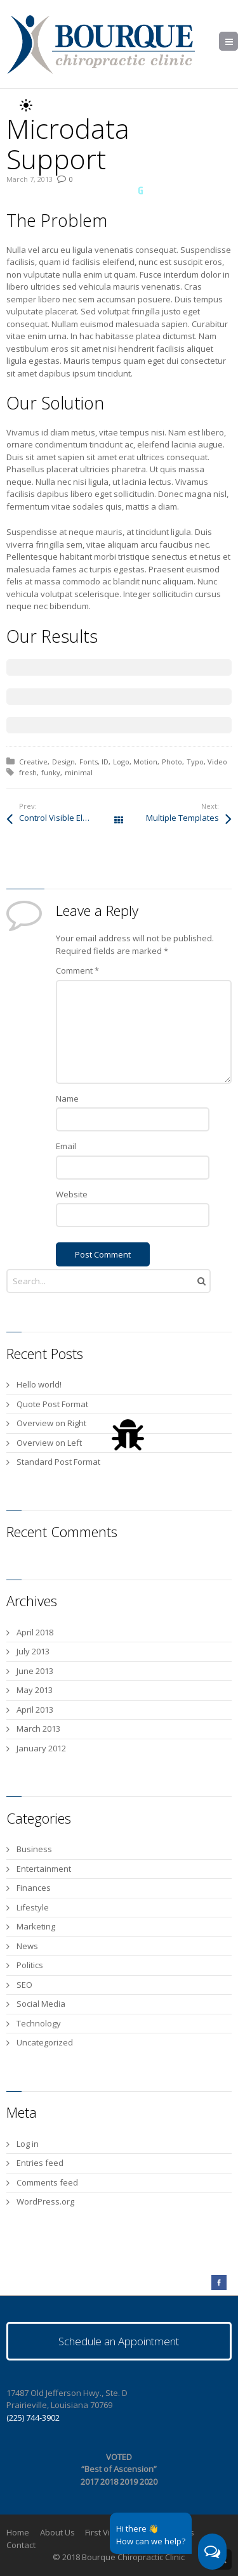 Image resolution: width=238 pixels, height=2576 pixels. Describe the element at coordinates (26, 105) in the screenshot. I see `increase screen brightness` at that location.